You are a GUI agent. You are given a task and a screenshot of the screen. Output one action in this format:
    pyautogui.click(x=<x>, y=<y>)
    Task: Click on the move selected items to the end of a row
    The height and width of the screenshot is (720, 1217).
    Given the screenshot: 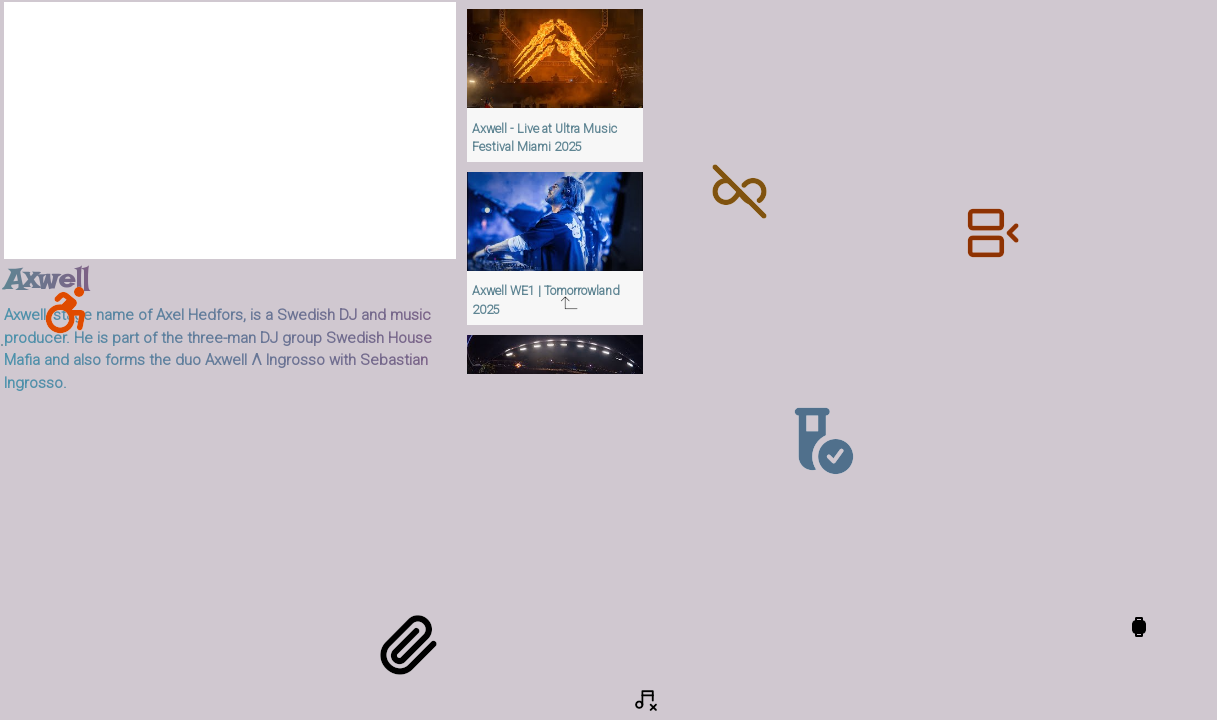 What is the action you would take?
    pyautogui.click(x=992, y=233)
    